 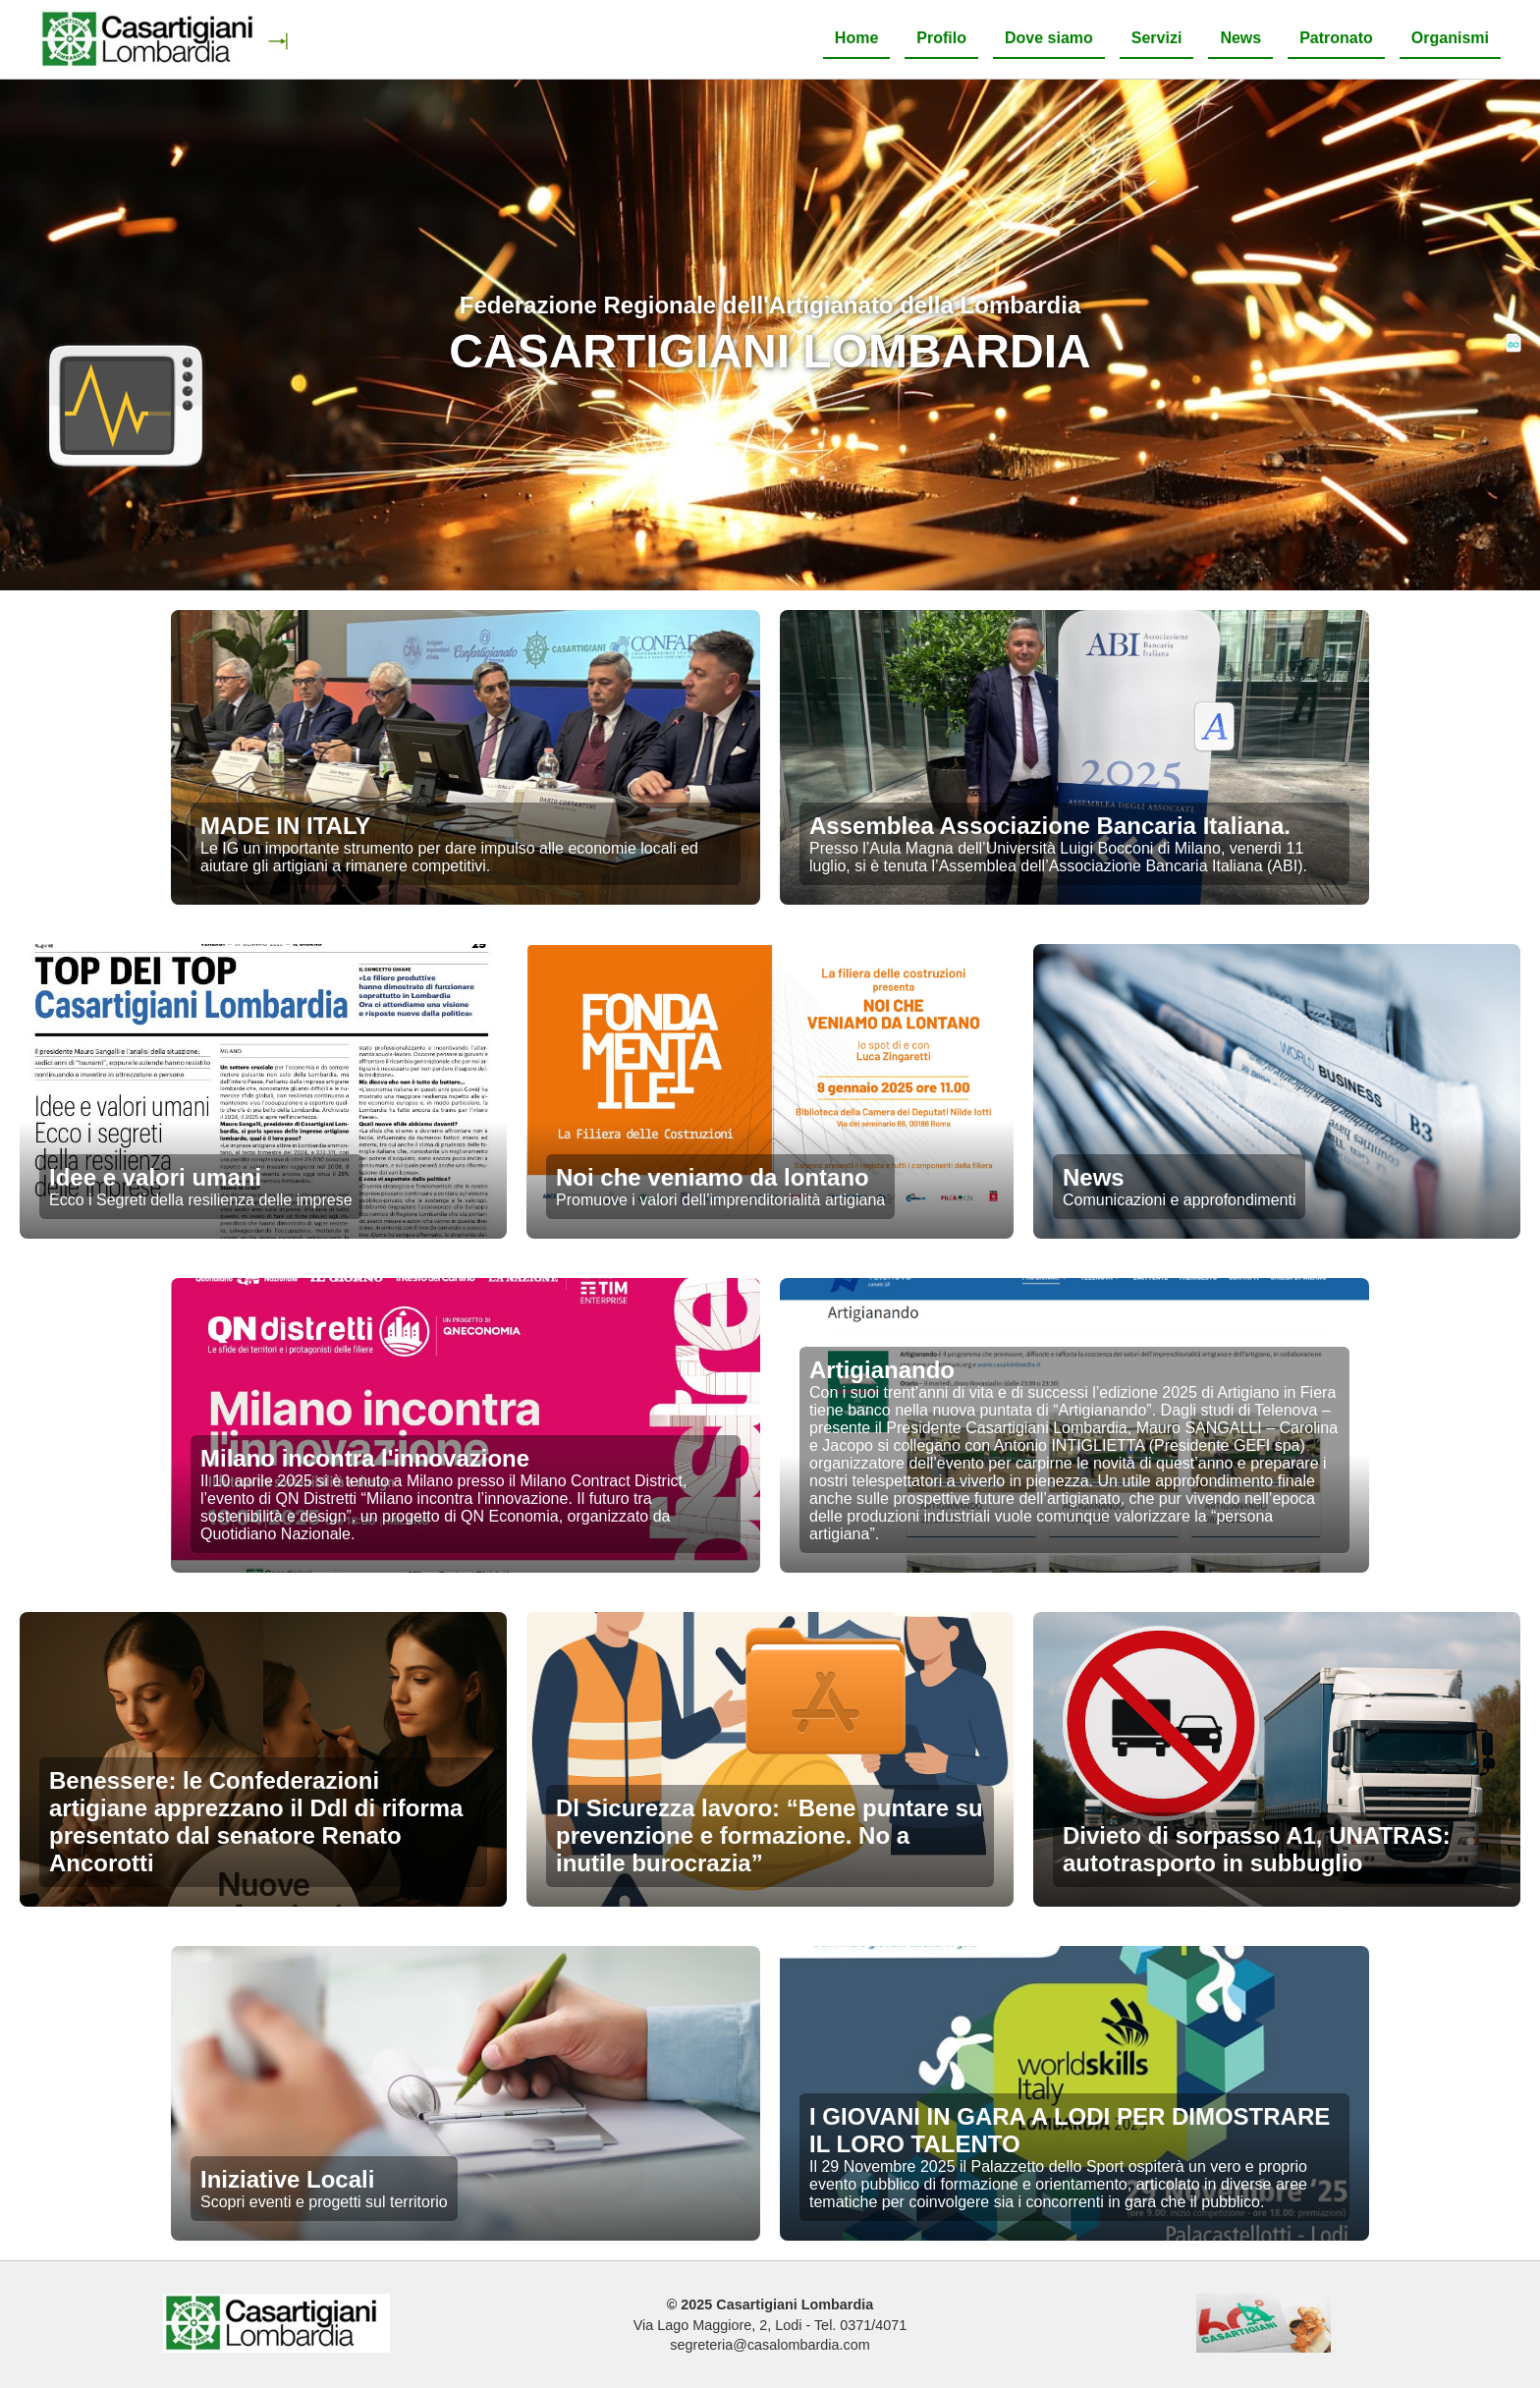 I want to click on open templates folder, so click(x=825, y=1691).